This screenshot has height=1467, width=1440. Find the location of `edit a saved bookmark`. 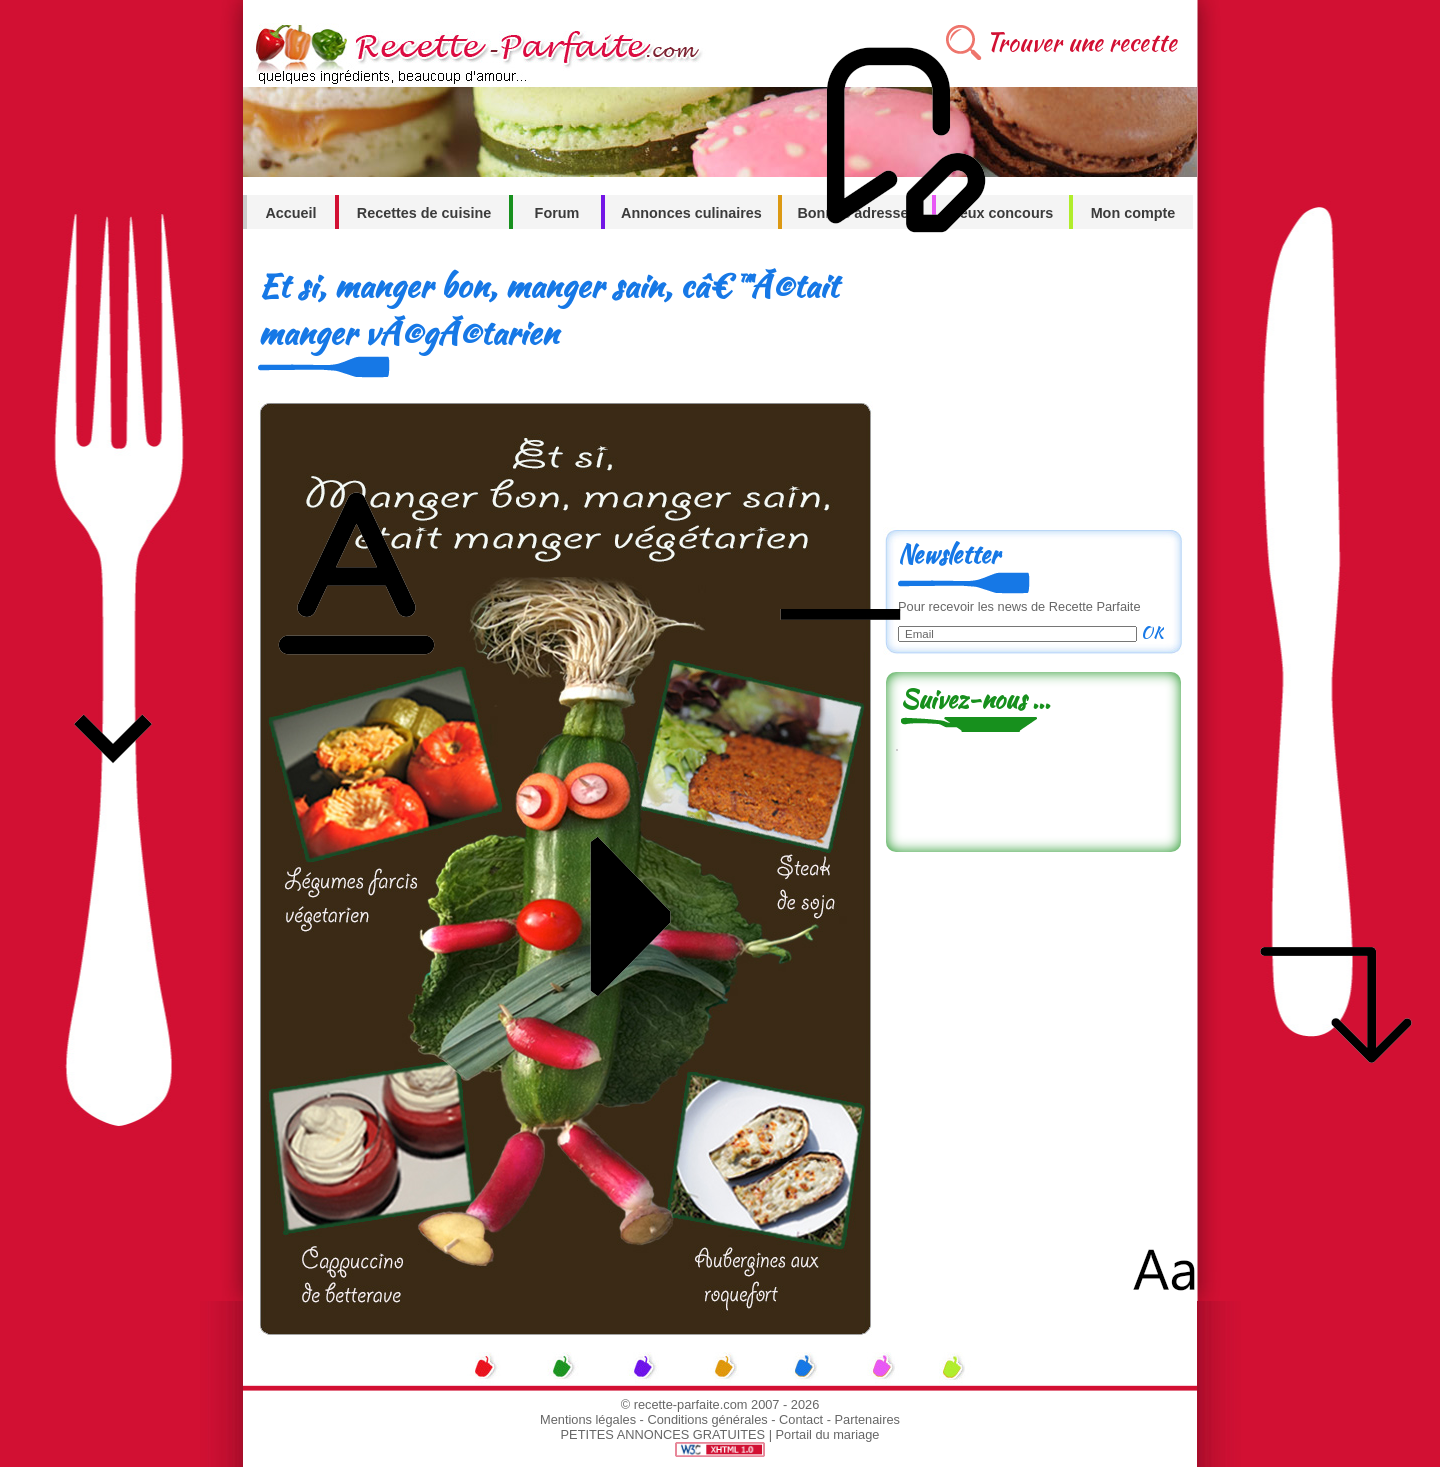

edit a saved bookmark is located at coordinates (888, 135).